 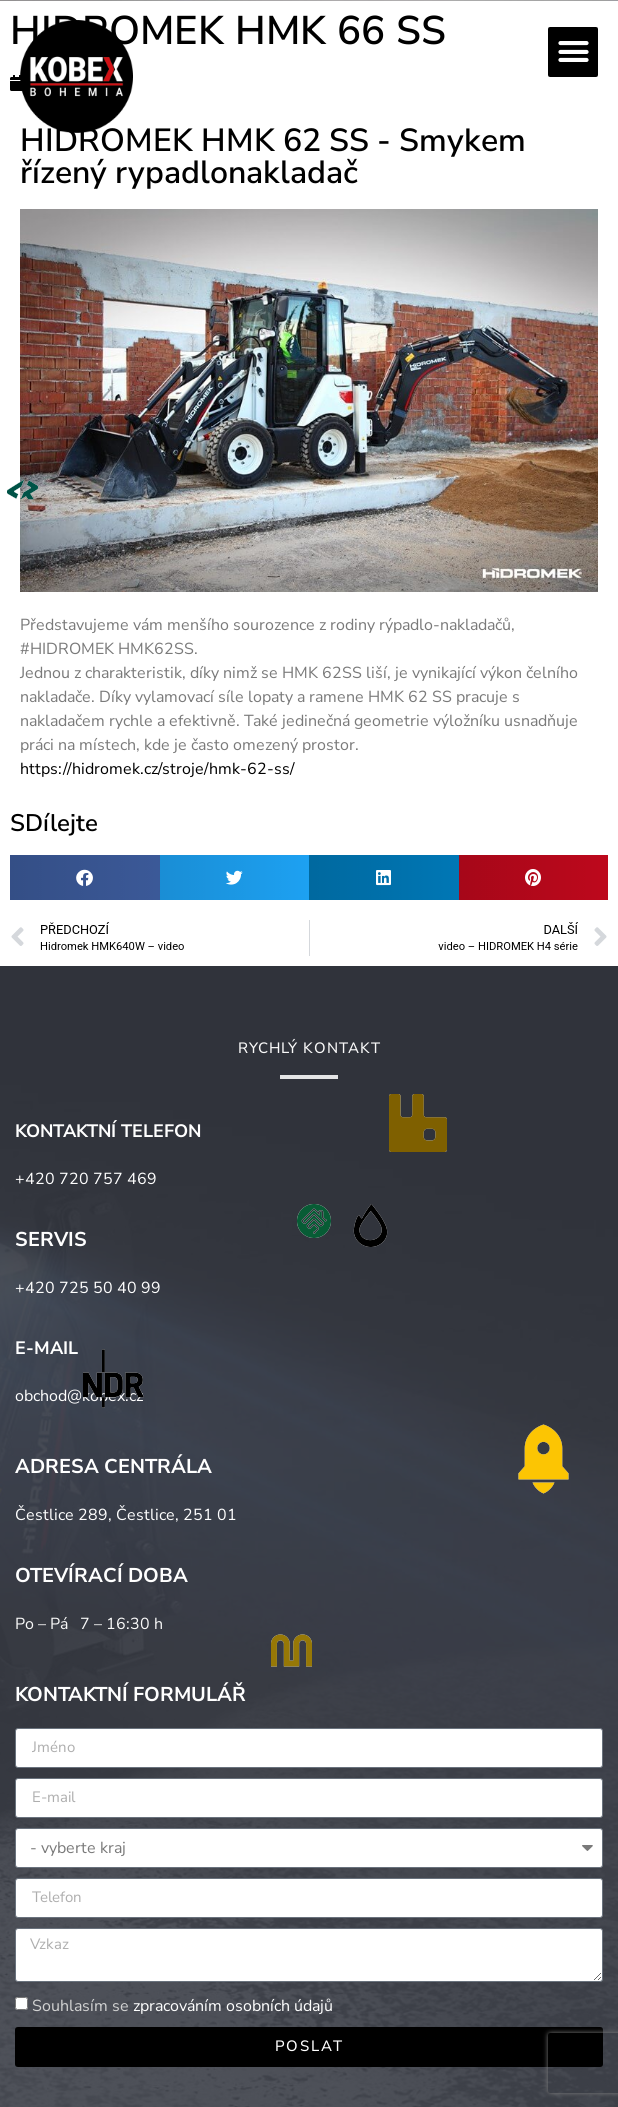 What do you see at coordinates (543, 1457) in the screenshot?
I see `launch or deploy an application` at bounding box center [543, 1457].